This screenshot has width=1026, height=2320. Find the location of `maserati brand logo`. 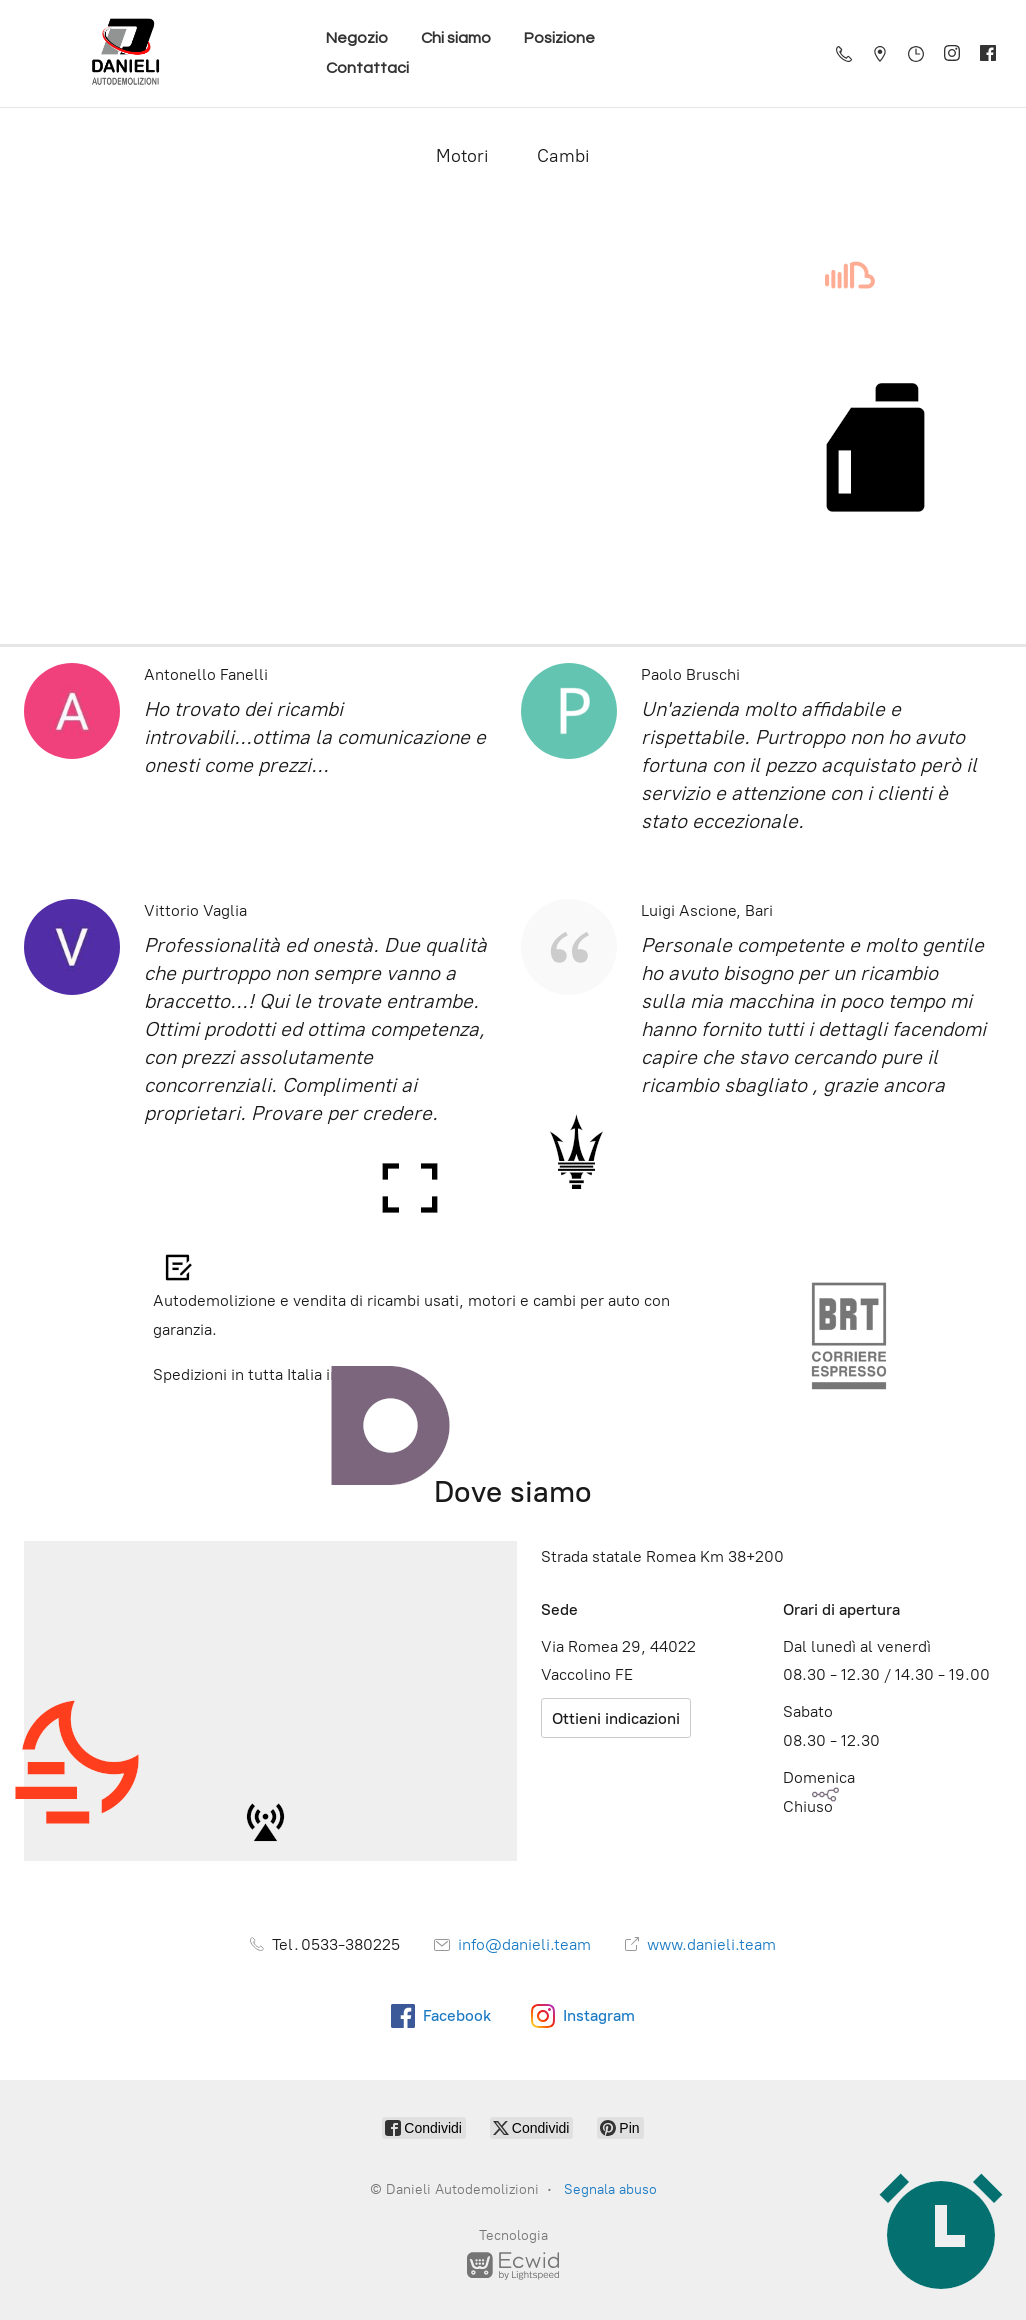

maserati brand logo is located at coordinates (576, 1151).